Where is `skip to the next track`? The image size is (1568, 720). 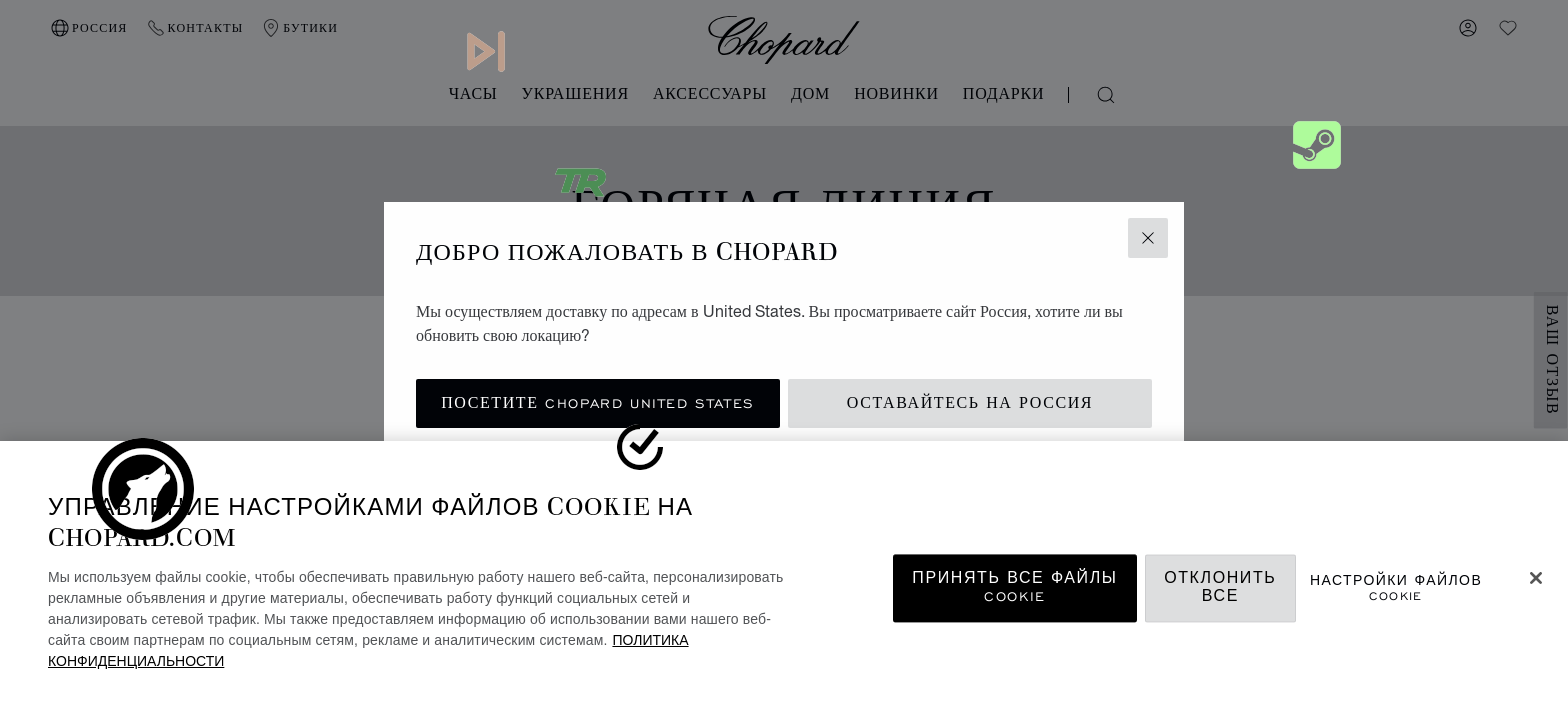
skip to the next track is located at coordinates (484, 51).